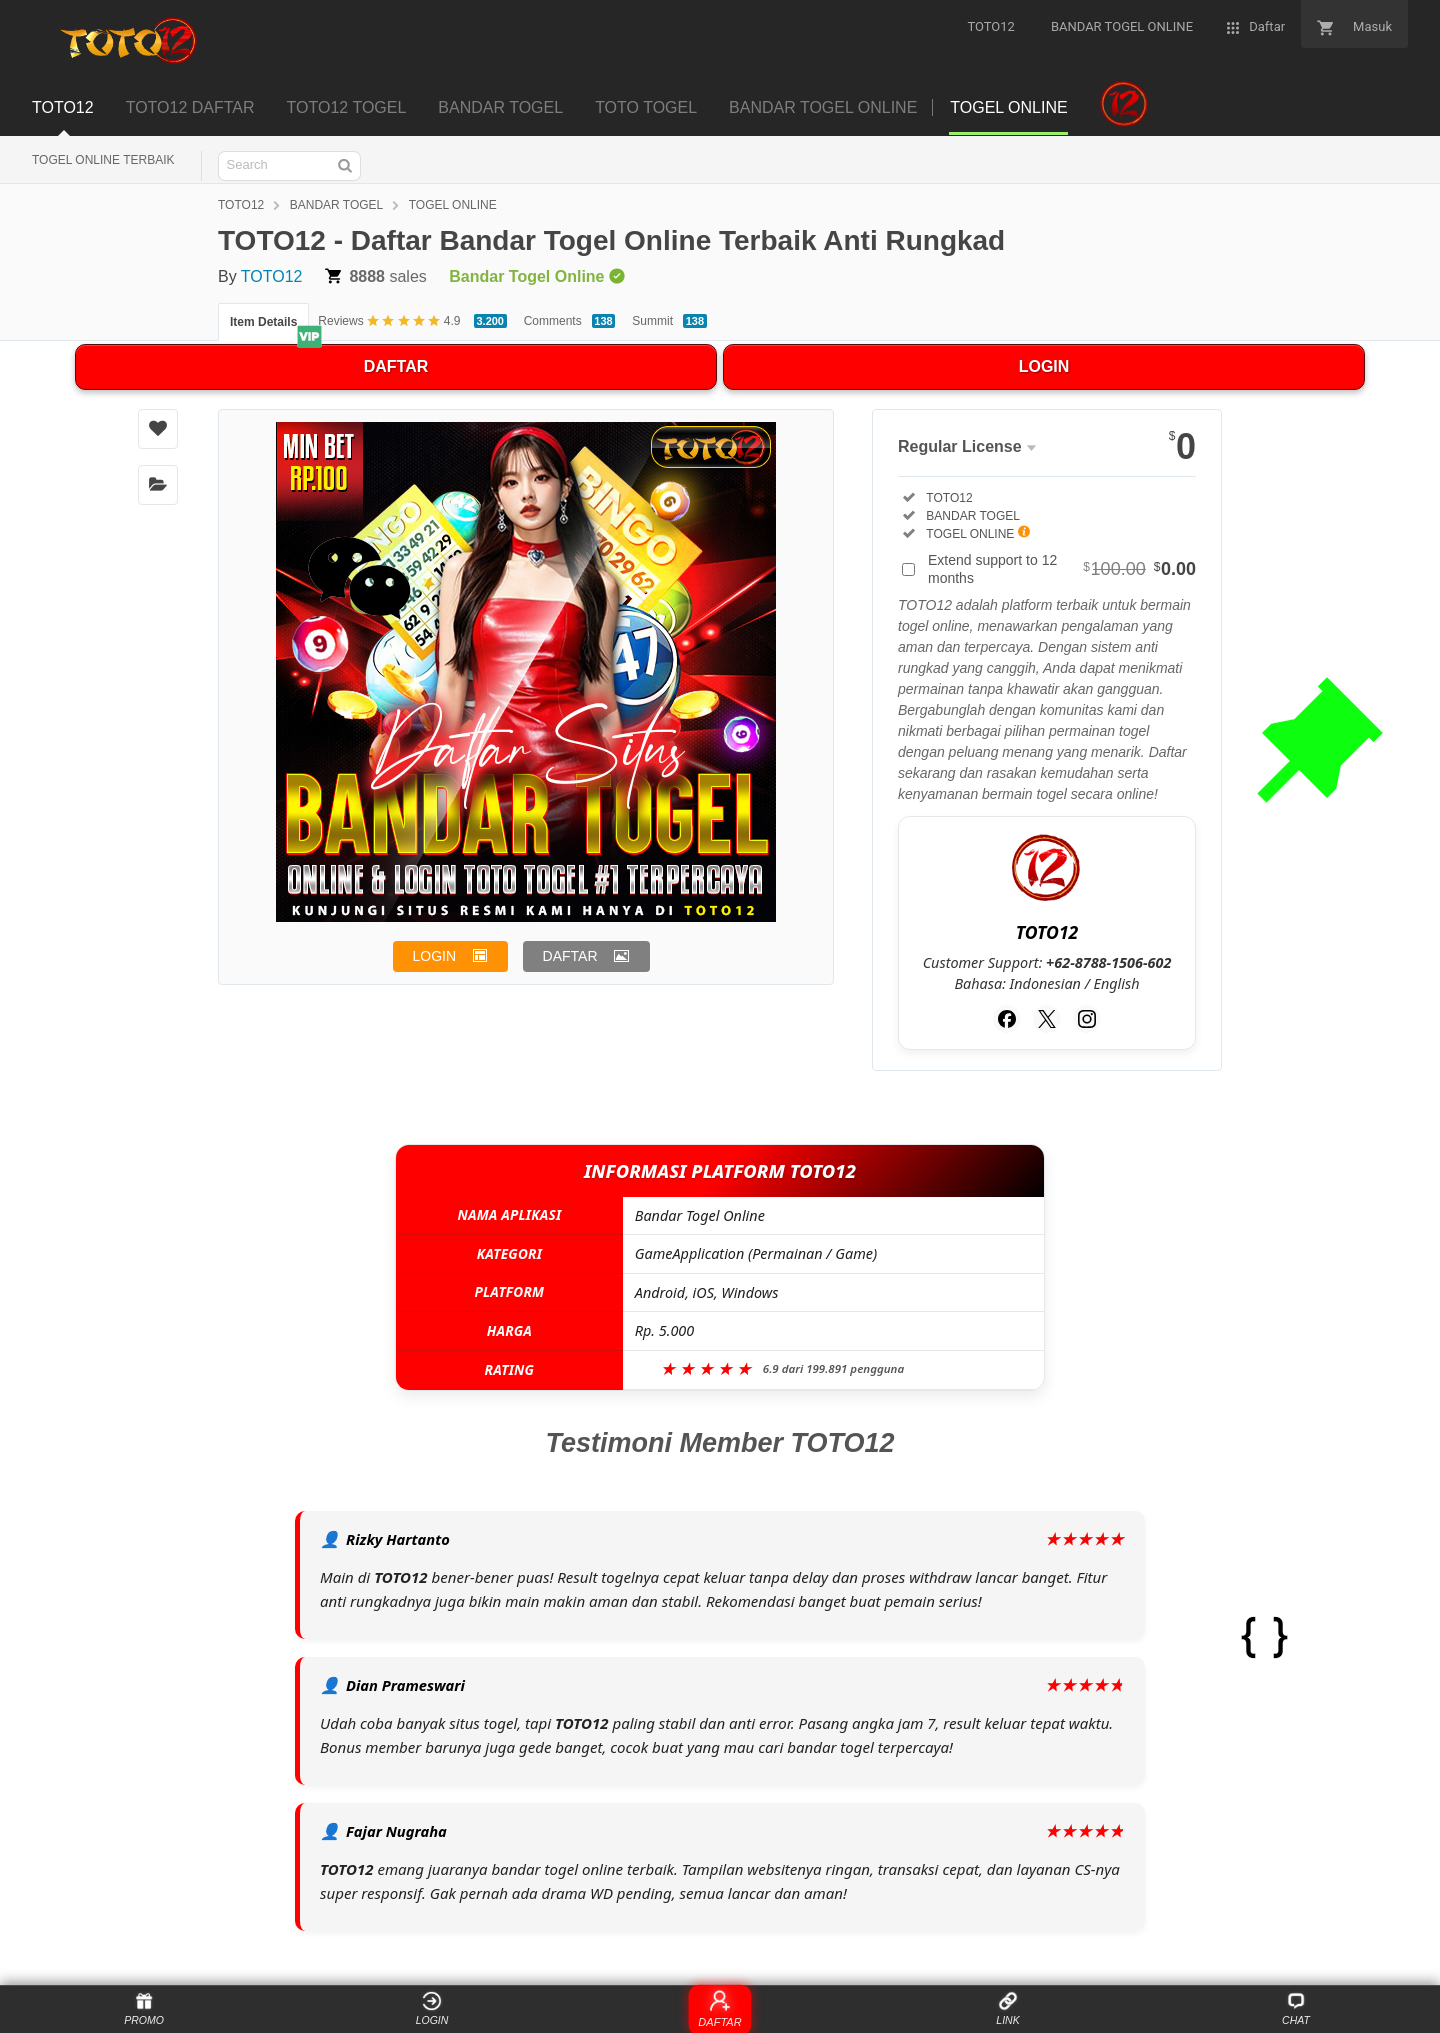 Image resolution: width=1440 pixels, height=2033 pixels. Describe the element at coordinates (1315, 745) in the screenshot. I see `pin an item to keep it visible` at that location.